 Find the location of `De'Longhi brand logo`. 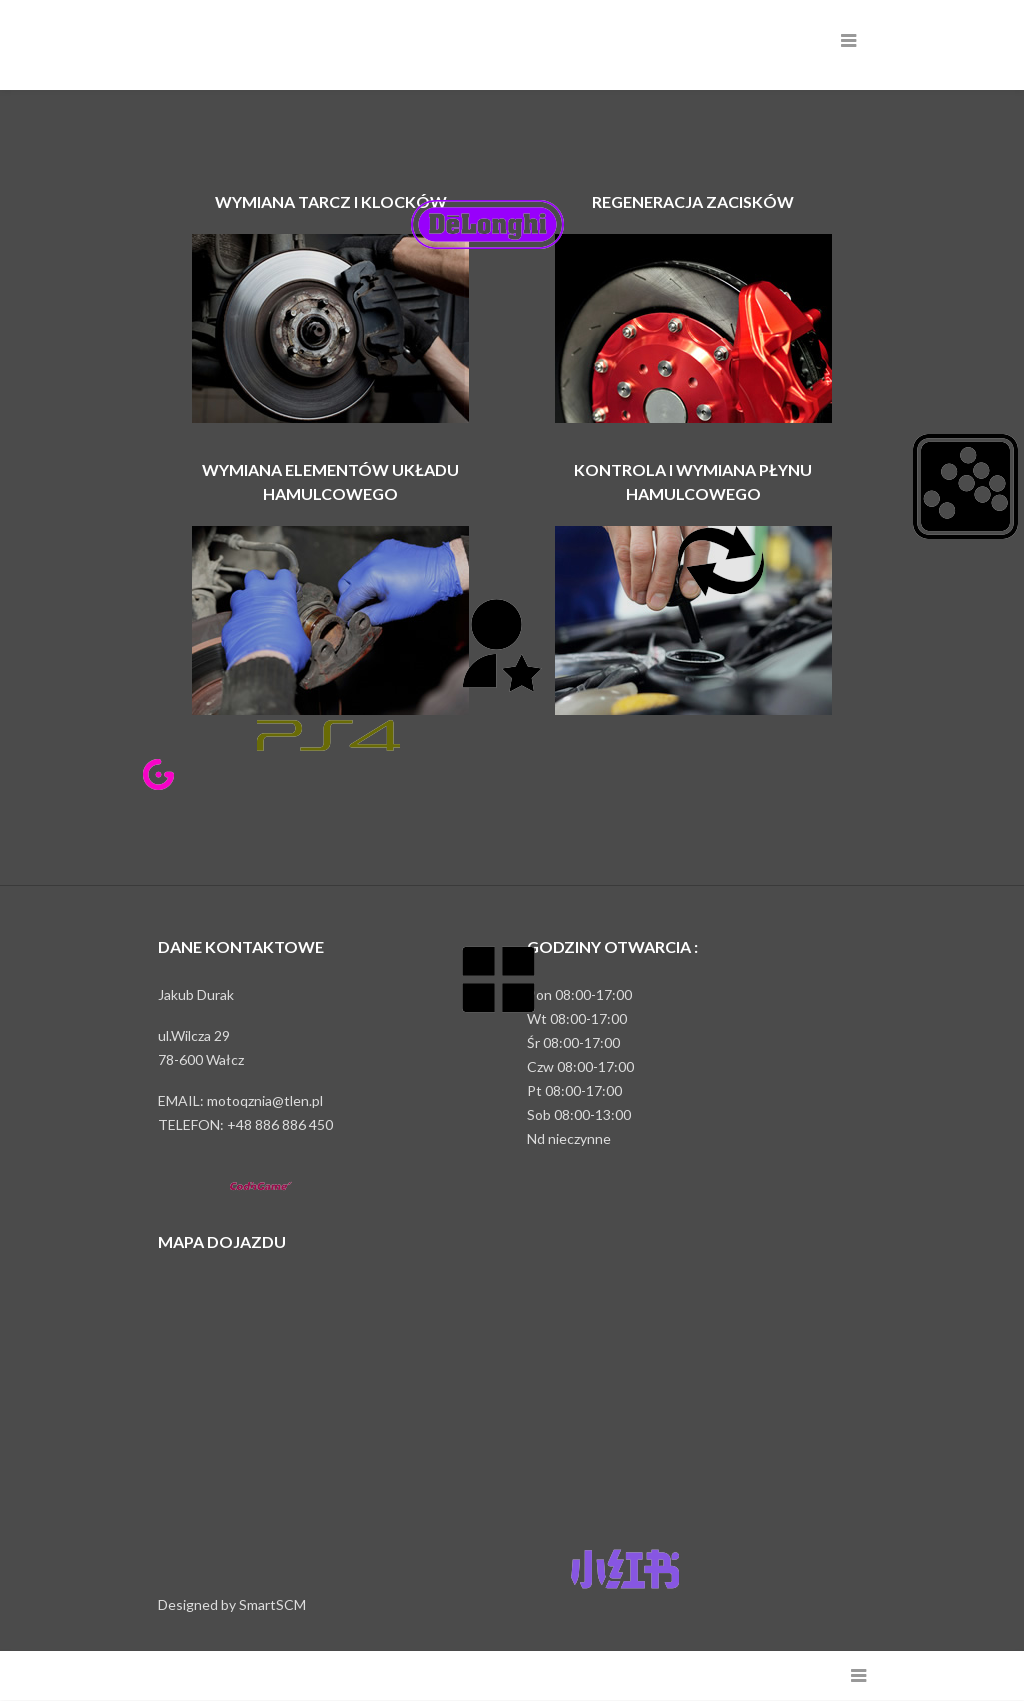

De'Longhi brand logo is located at coordinates (487, 224).